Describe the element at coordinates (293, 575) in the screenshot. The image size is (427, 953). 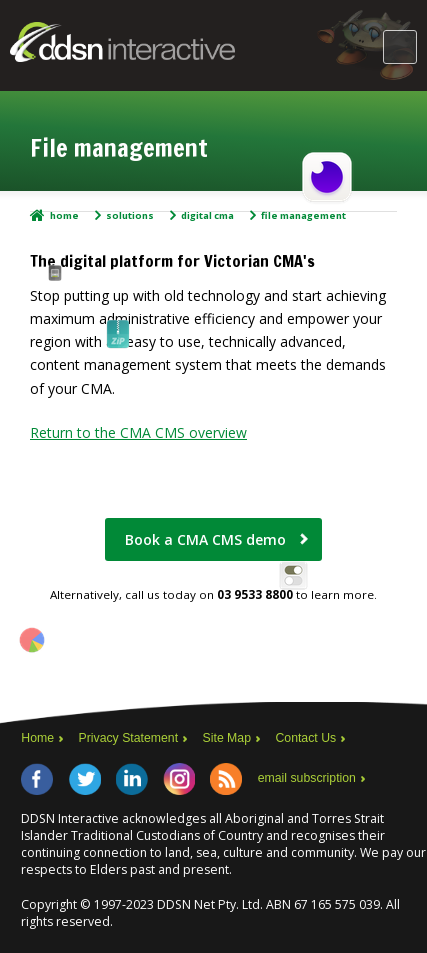
I see `open system tweaks or customization settings` at that location.